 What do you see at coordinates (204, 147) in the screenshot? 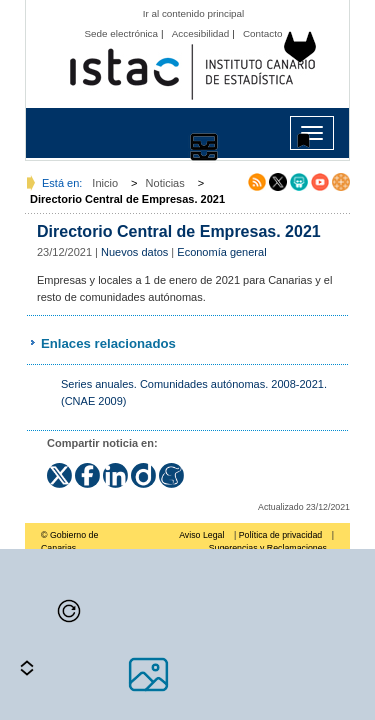
I see `view all inboxes in one place` at bounding box center [204, 147].